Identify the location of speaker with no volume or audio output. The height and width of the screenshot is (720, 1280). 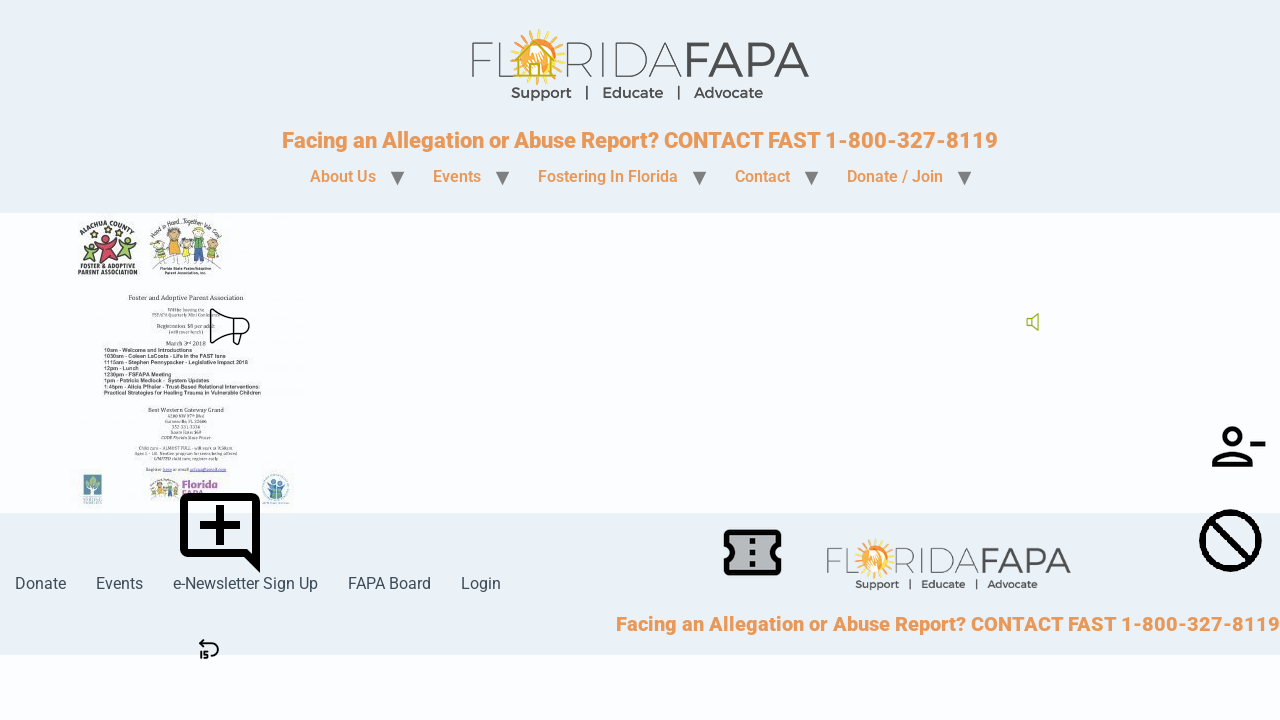
(1036, 322).